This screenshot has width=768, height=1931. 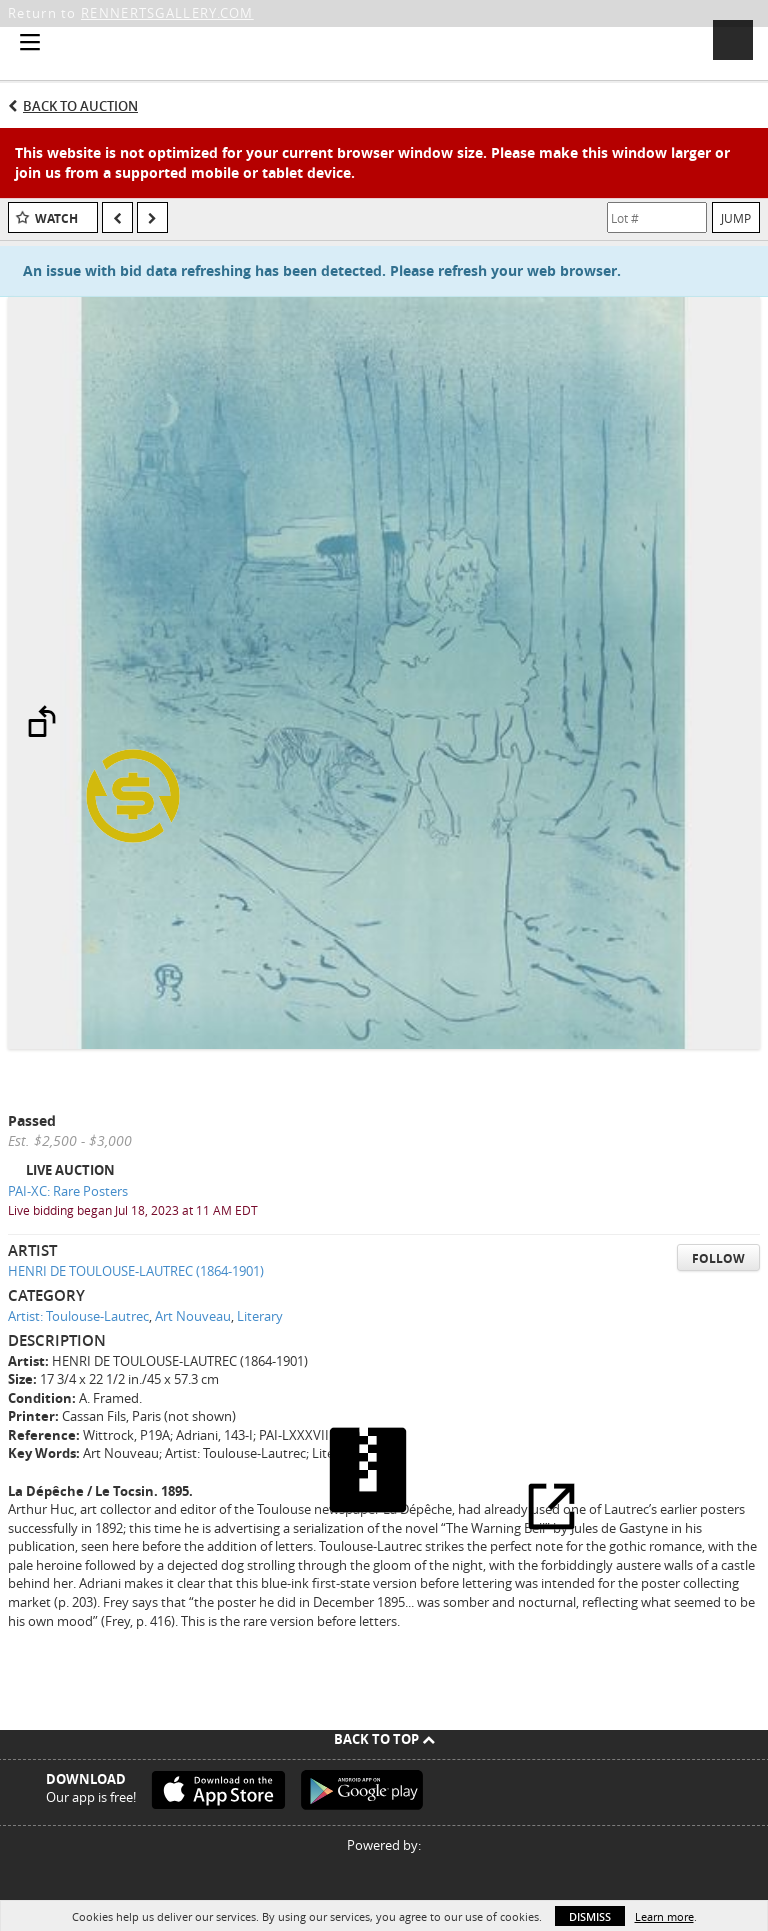 What do you see at coordinates (551, 1506) in the screenshot?
I see `open link in a new window or tab` at bounding box center [551, 1506].